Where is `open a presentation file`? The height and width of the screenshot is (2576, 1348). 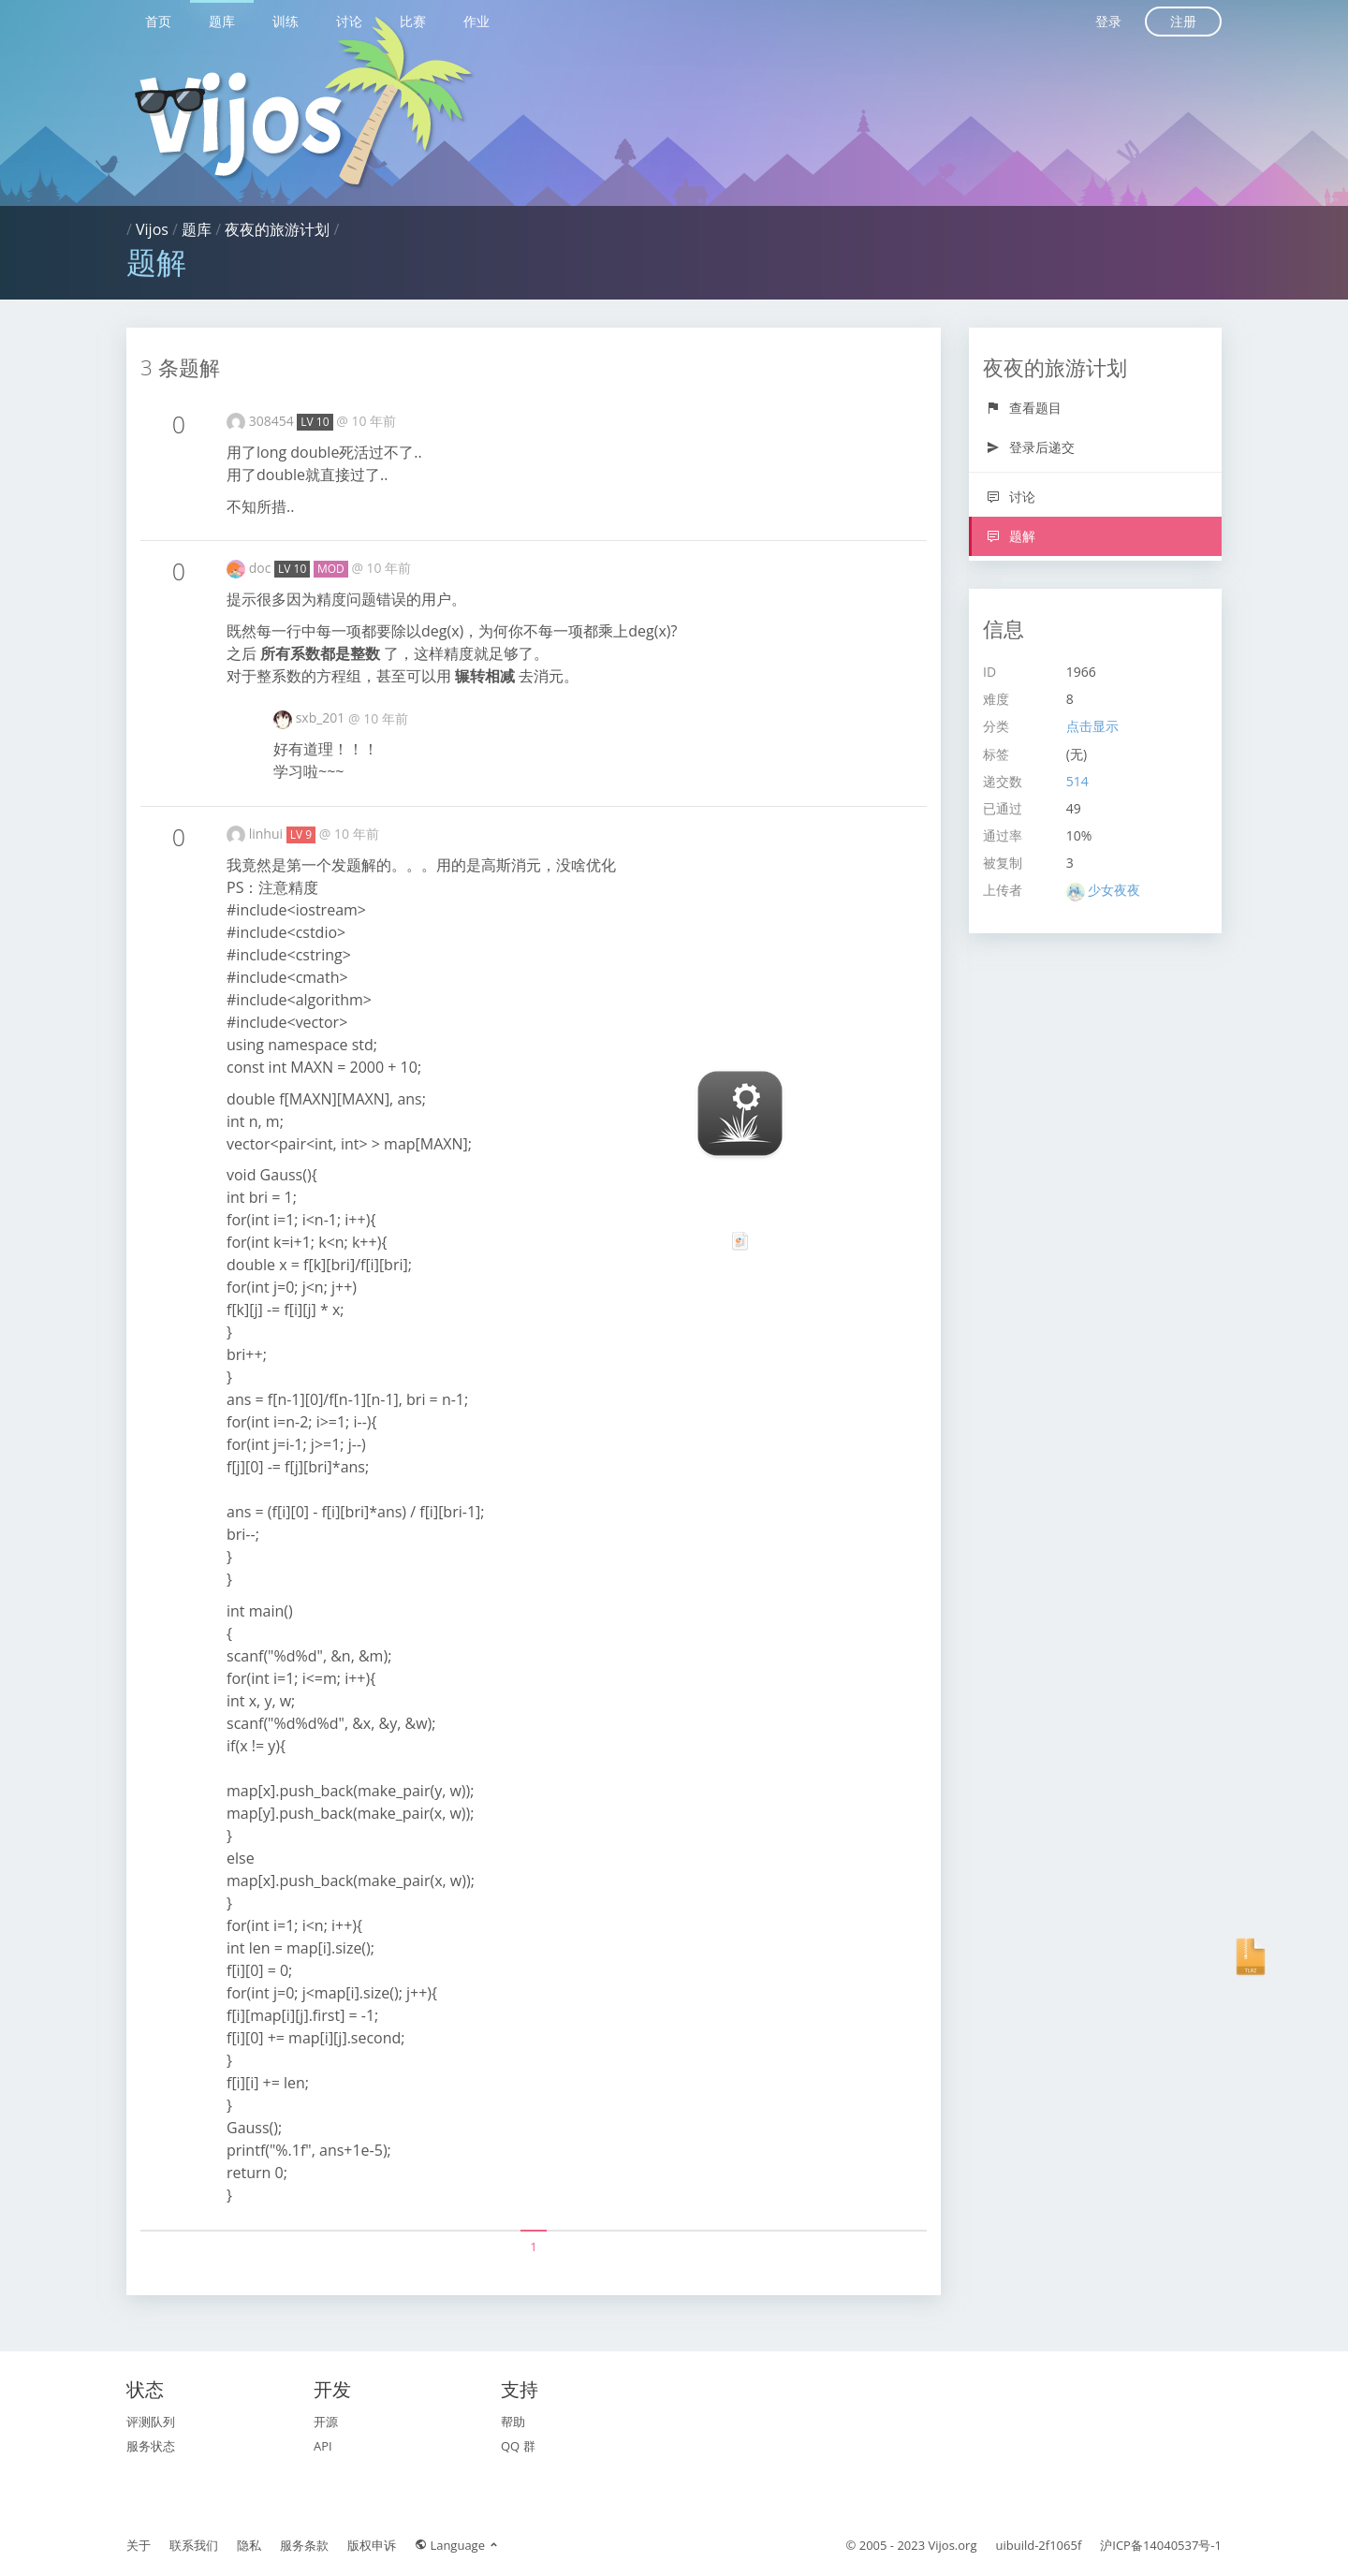
open a presentation file is located at coordinates (740, 1240).